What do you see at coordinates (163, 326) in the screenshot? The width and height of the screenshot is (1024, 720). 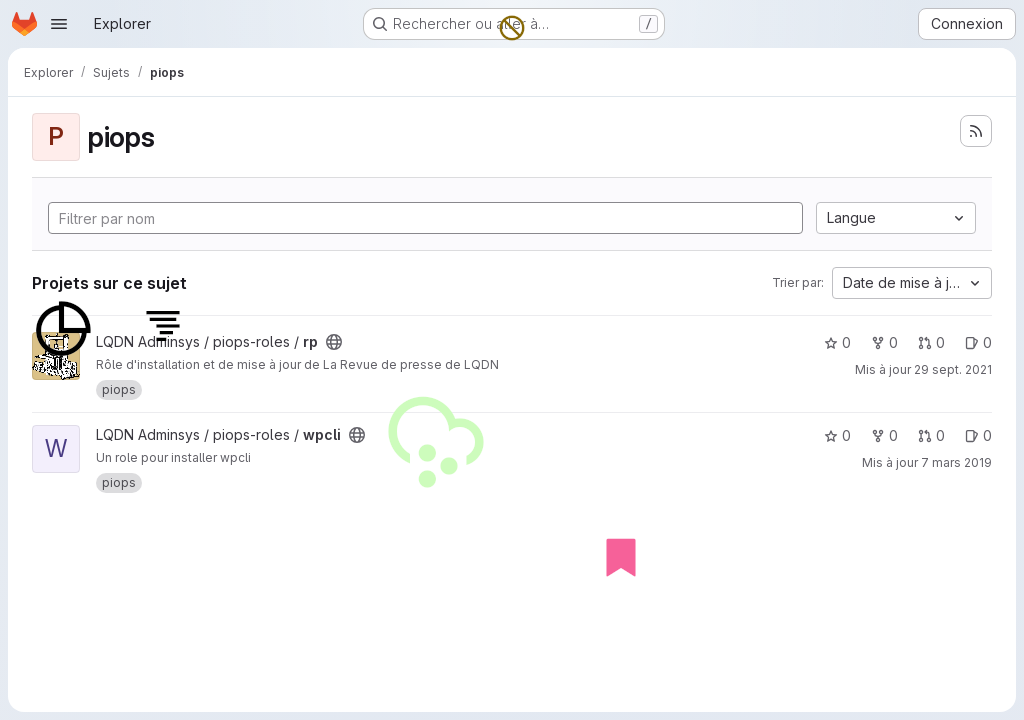 I see `indicates tornado or severe weather warning` at bounding box center [163, 326].